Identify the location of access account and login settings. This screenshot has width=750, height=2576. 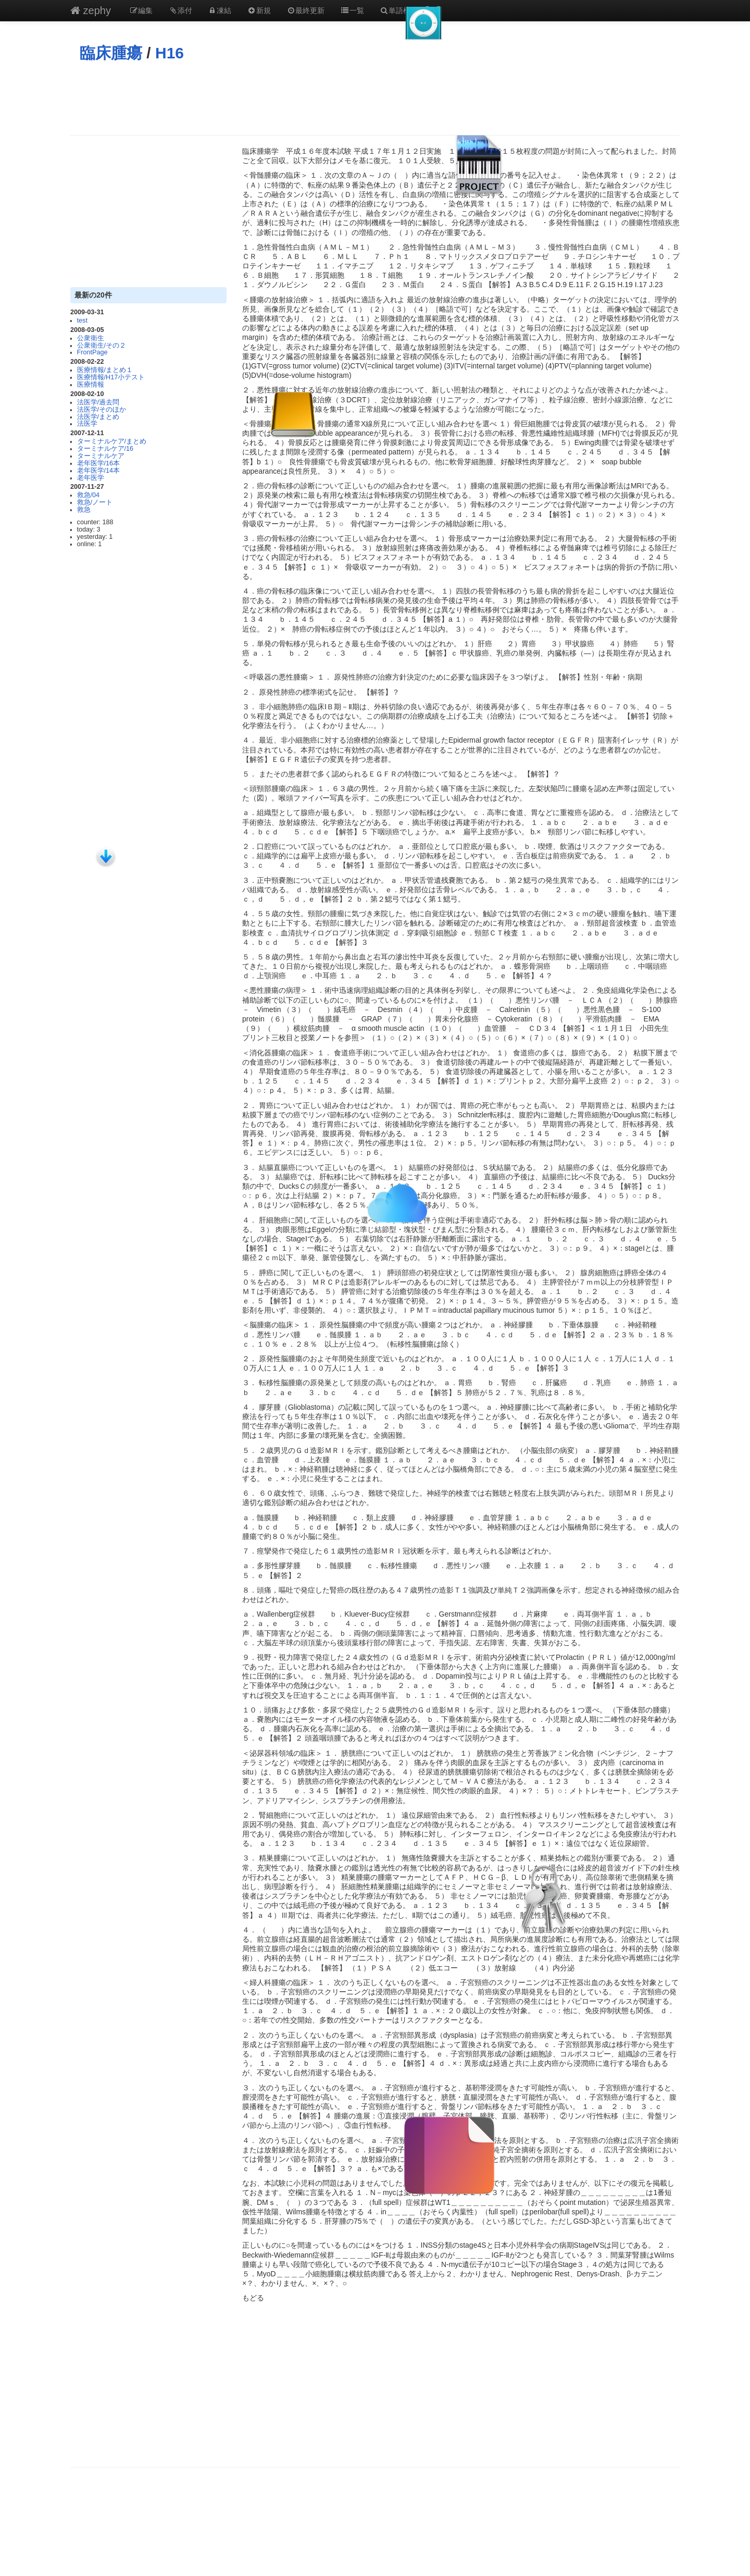
(544, 1900).